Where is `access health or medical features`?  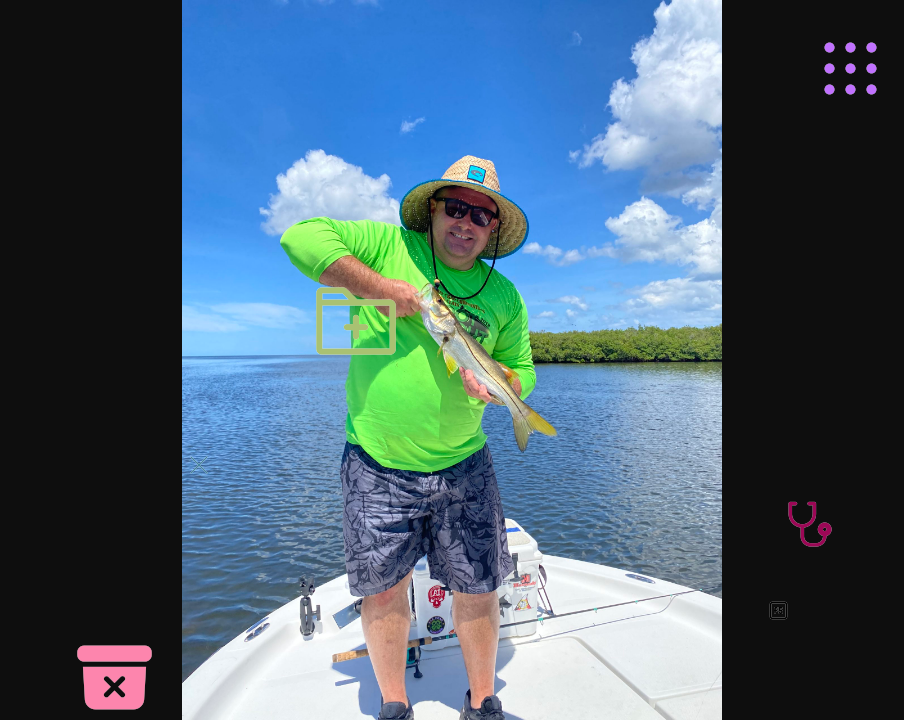
access health or medical features is located at coordinates (807, 522).